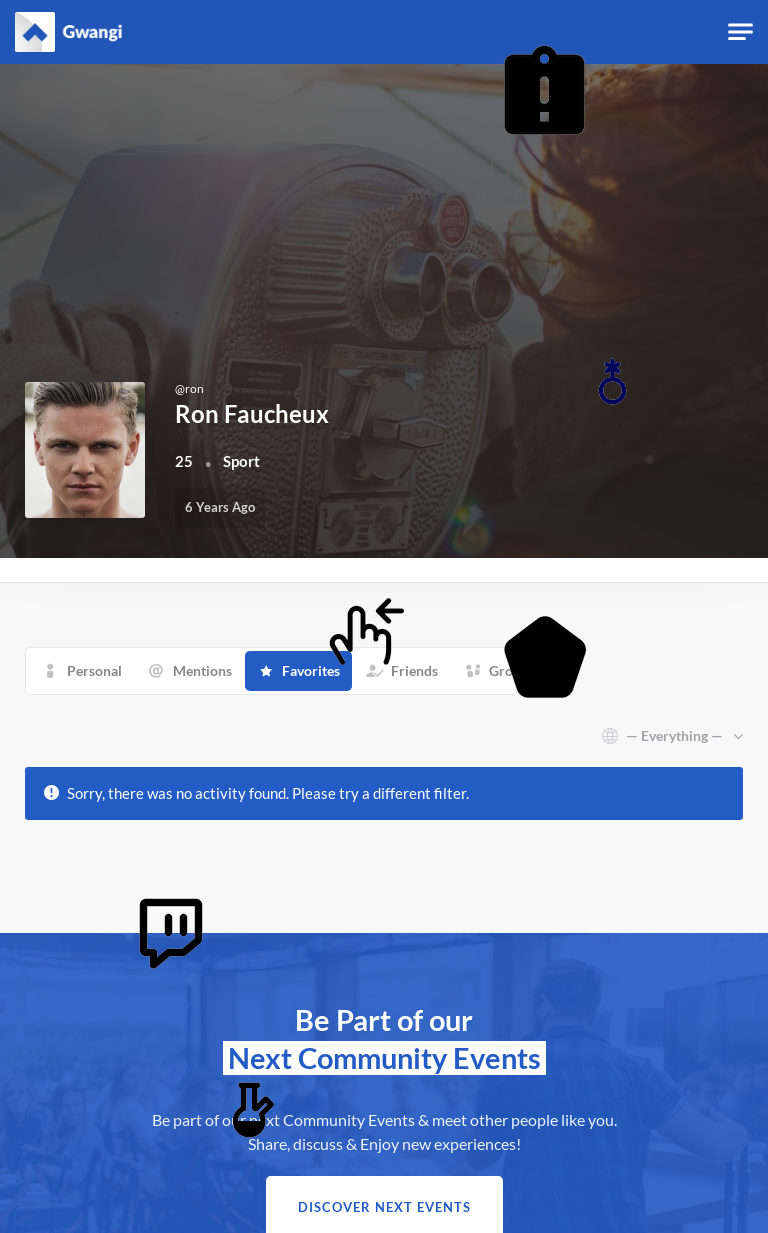 This screenshot has width=768, height=1233. Describe the element at coordinates (545, 657) in the screenshot. I see `indicates a pentagon shape or geometric element` at that location.